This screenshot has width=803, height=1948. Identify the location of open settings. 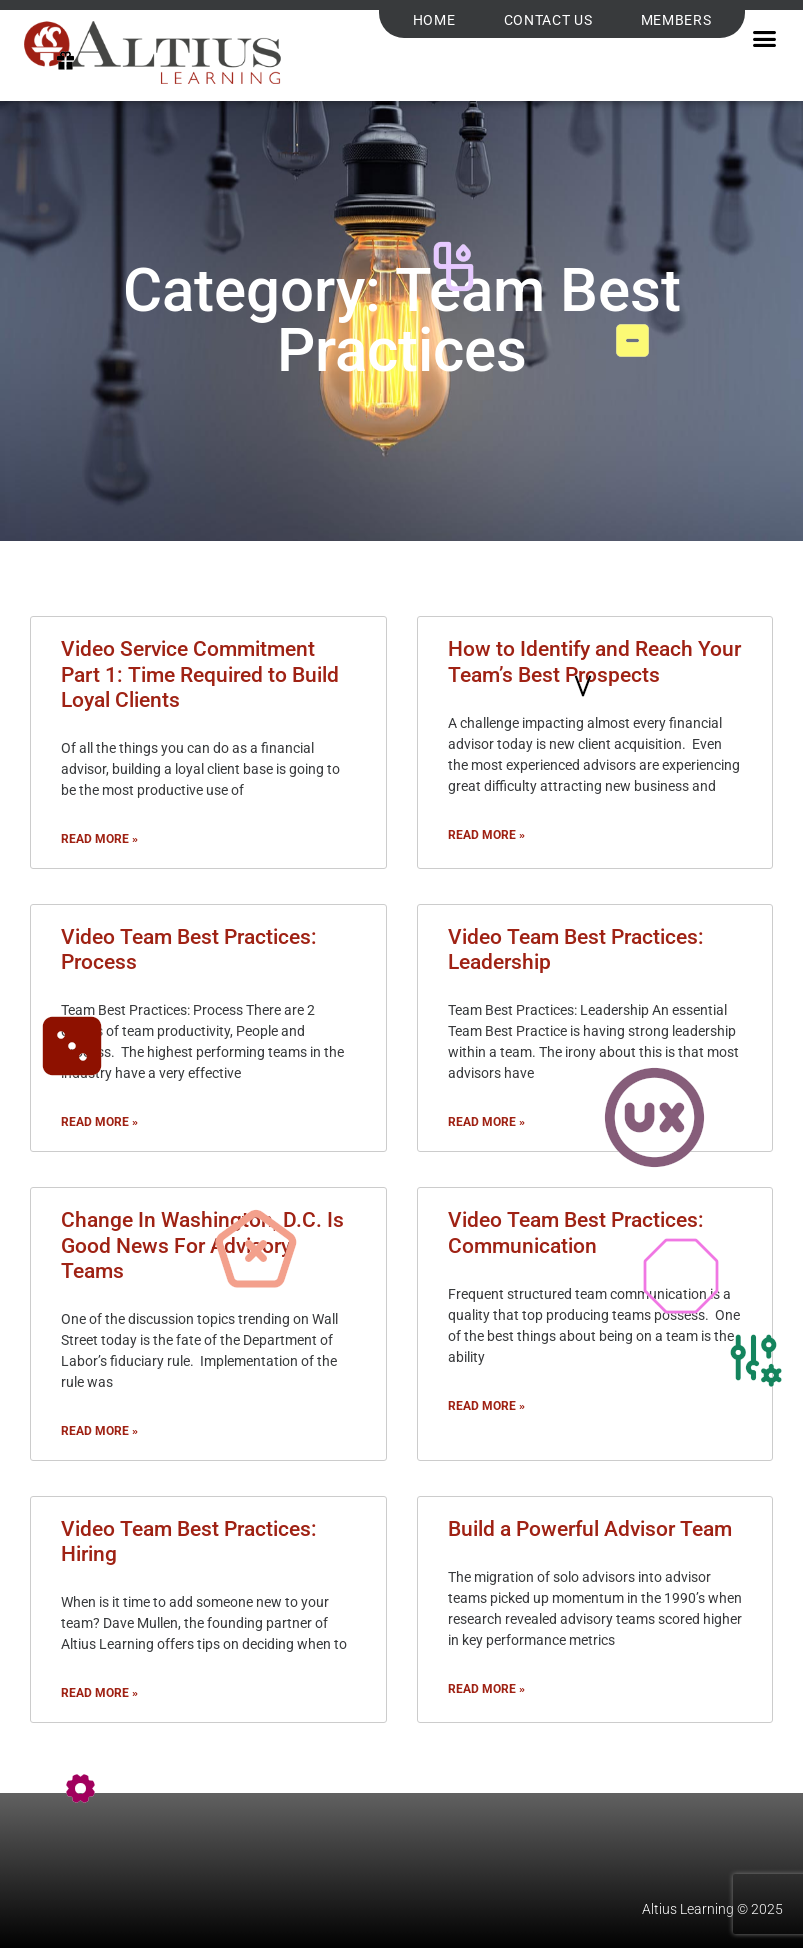
(80, 1788).